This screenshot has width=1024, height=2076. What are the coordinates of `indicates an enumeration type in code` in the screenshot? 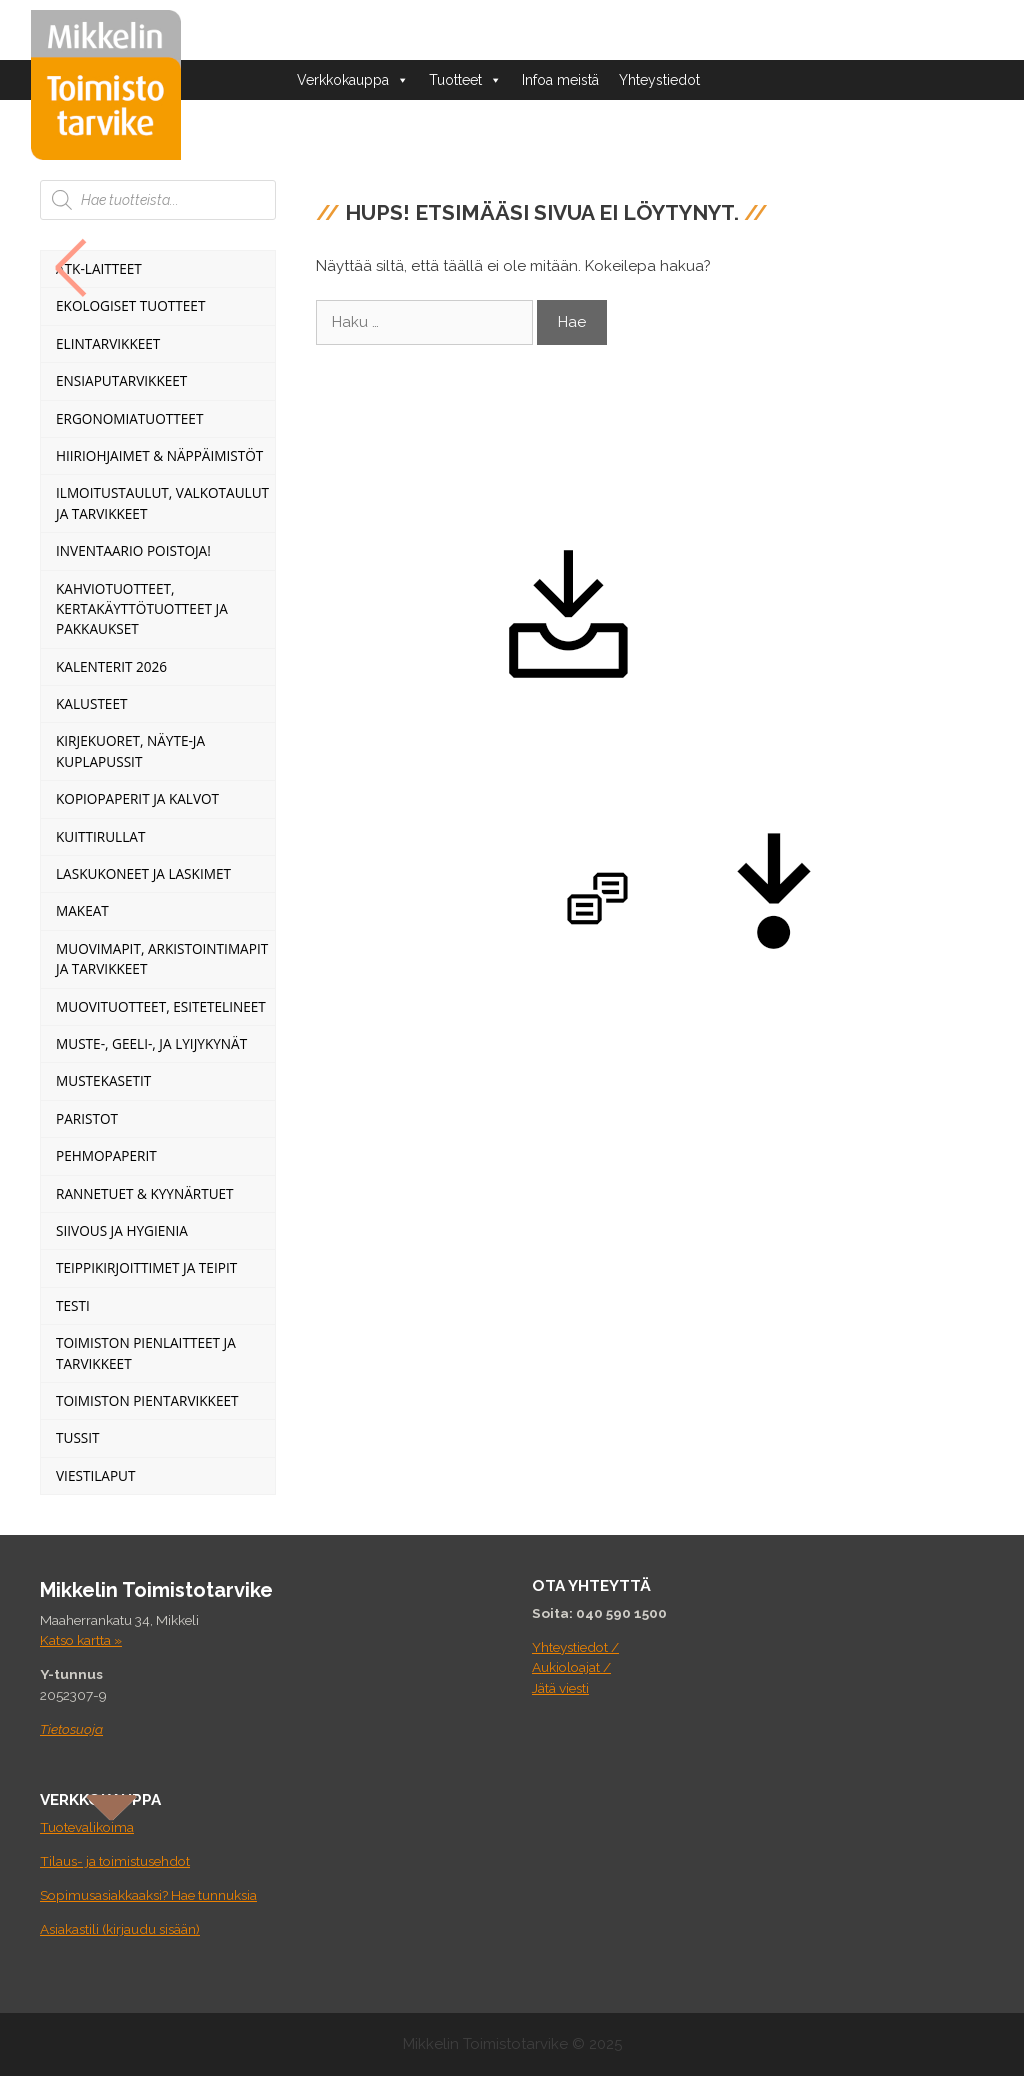 It's located at (597, 898).